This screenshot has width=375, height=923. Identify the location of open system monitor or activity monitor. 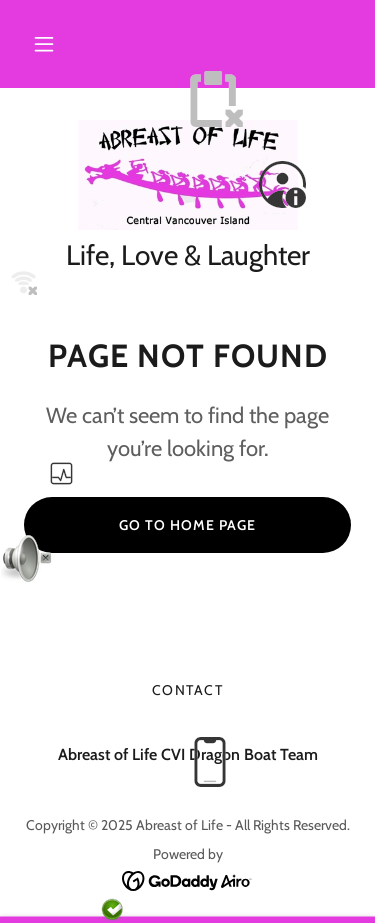
(61, 473).